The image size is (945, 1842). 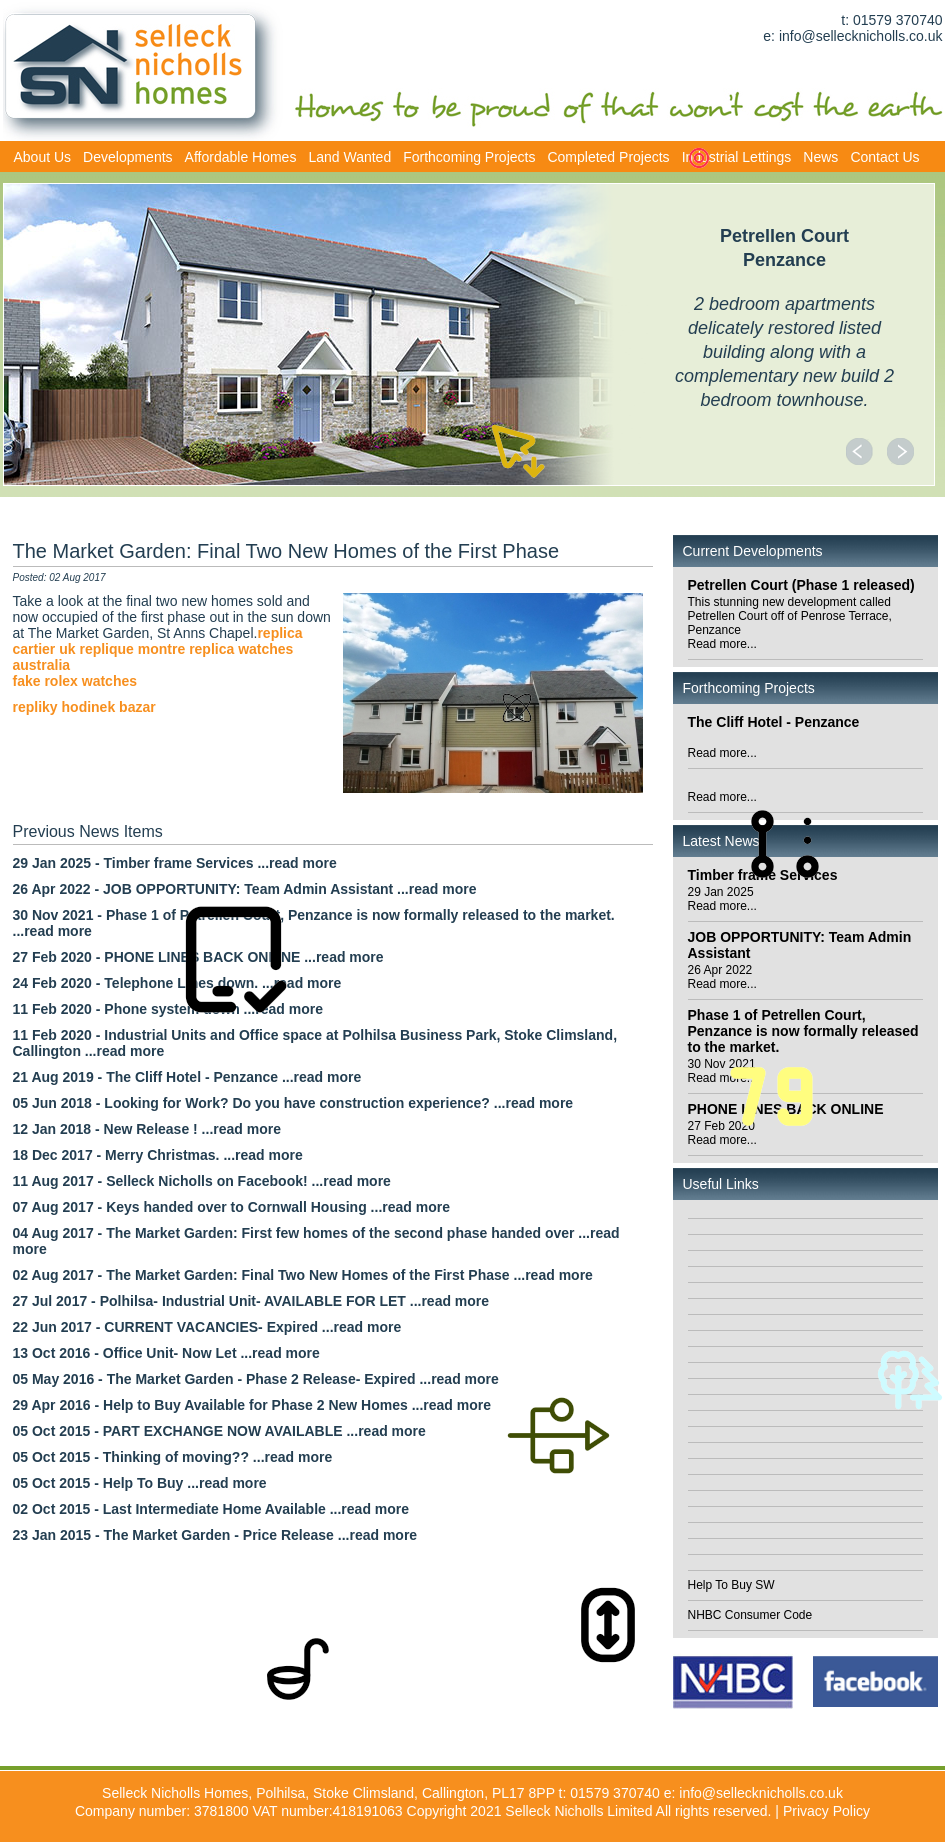 I want to click on access cooking or recipe features, so click(x=298, y=1669).